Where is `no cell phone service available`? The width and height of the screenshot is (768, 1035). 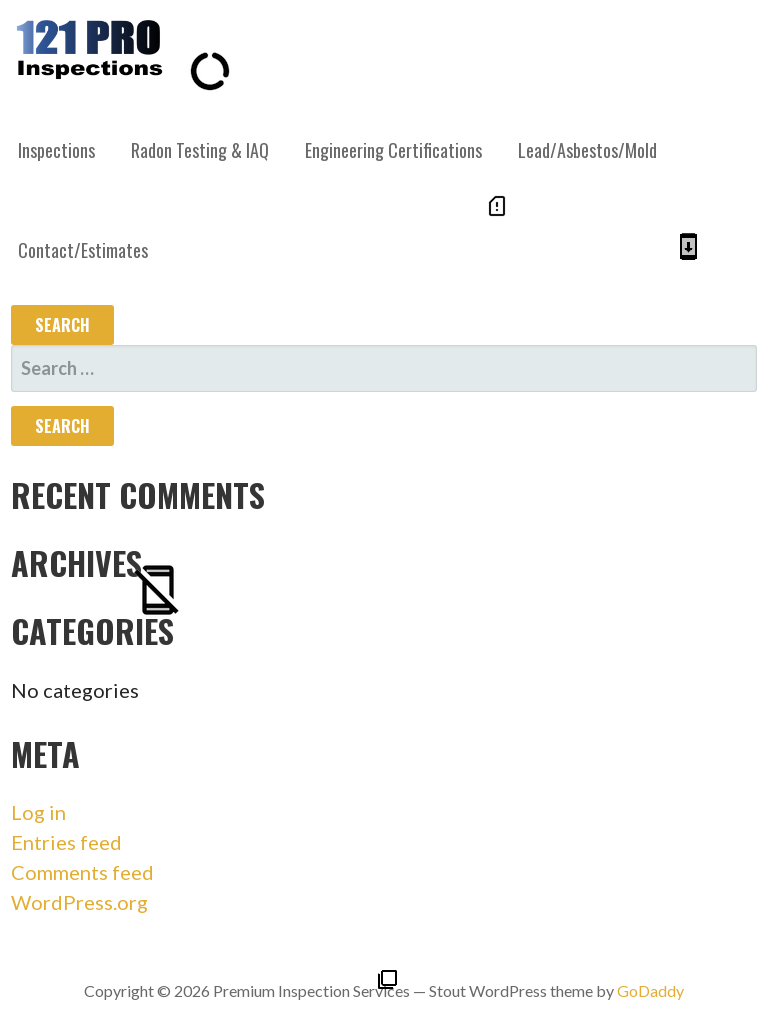 no cell phone service available is located at coordinates (158, 590).